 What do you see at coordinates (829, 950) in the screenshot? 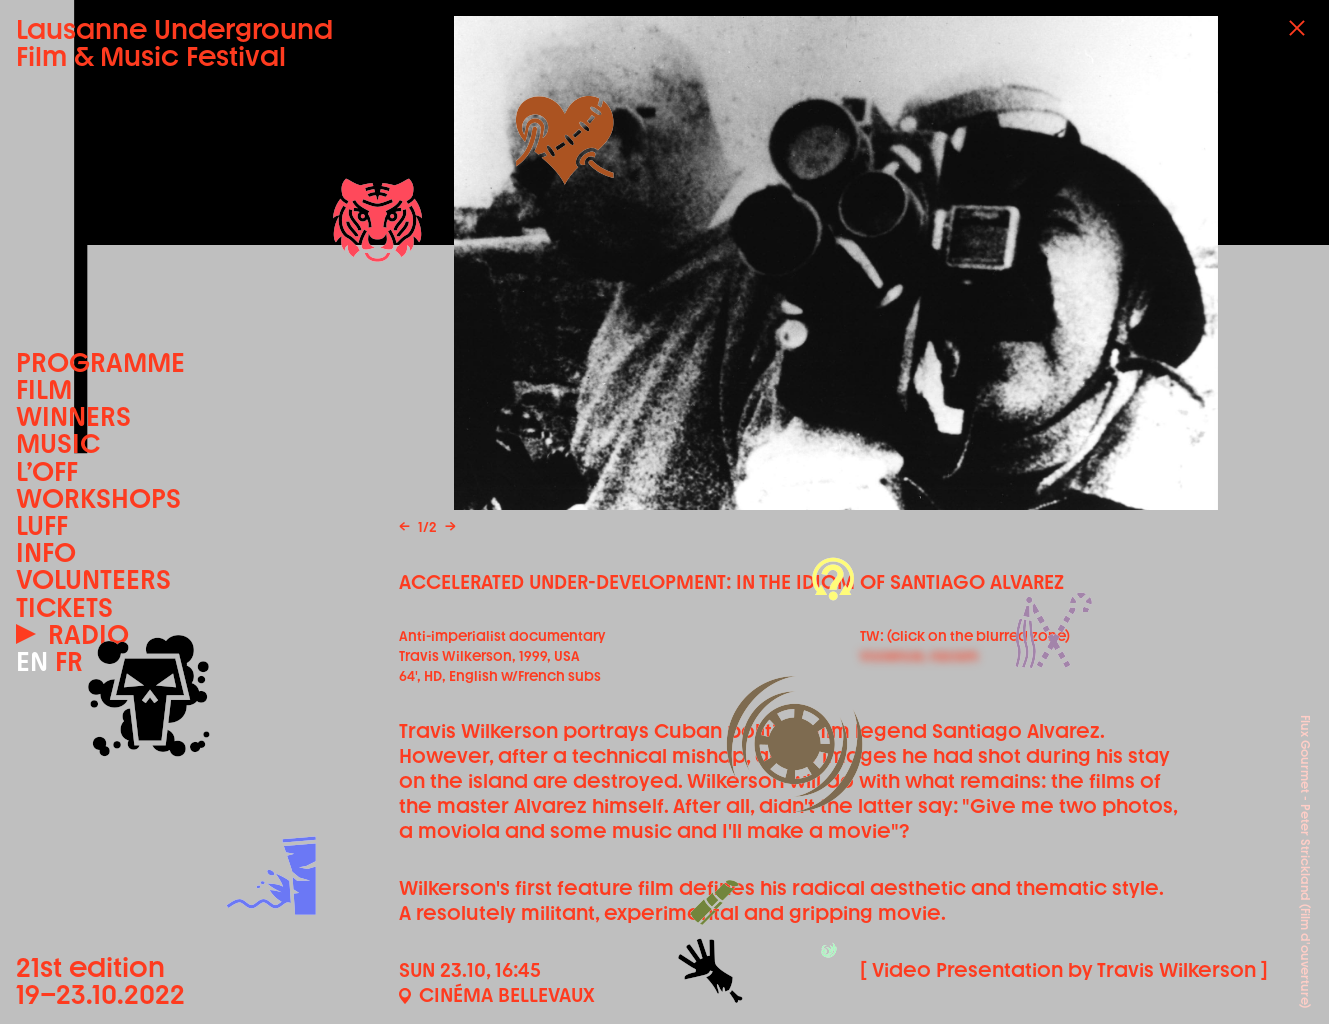
I see `indicates a fire or flame spell with spin effect in a game` at bounding box center [829, 950].